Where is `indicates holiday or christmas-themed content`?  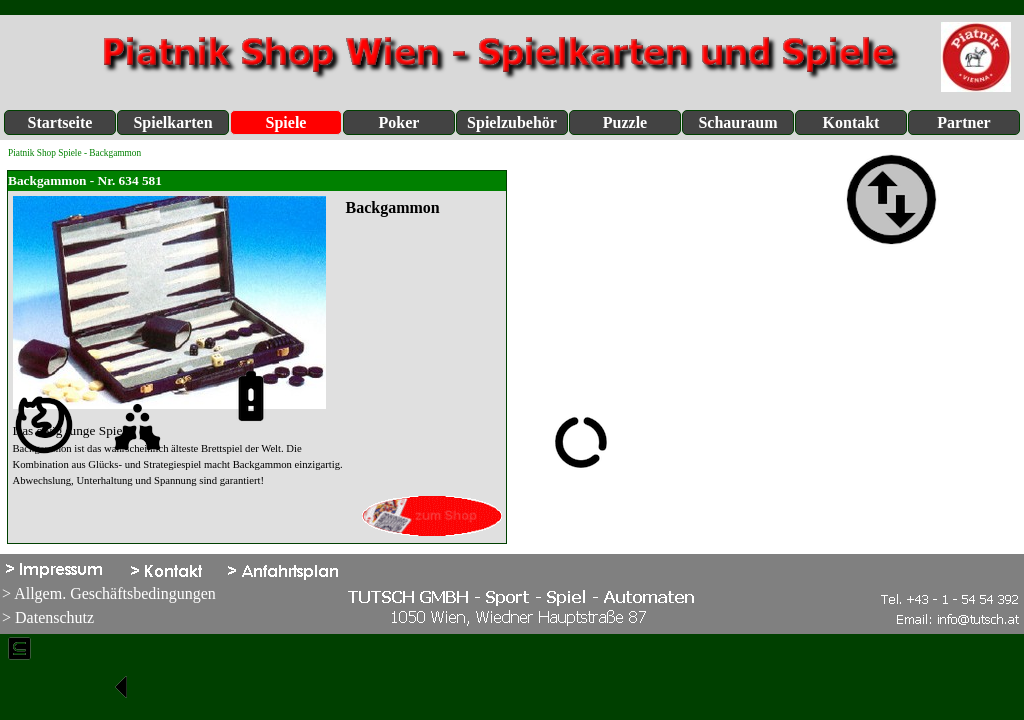
indicates holiday or christmas-themed content is located at coordinates (137, 427).